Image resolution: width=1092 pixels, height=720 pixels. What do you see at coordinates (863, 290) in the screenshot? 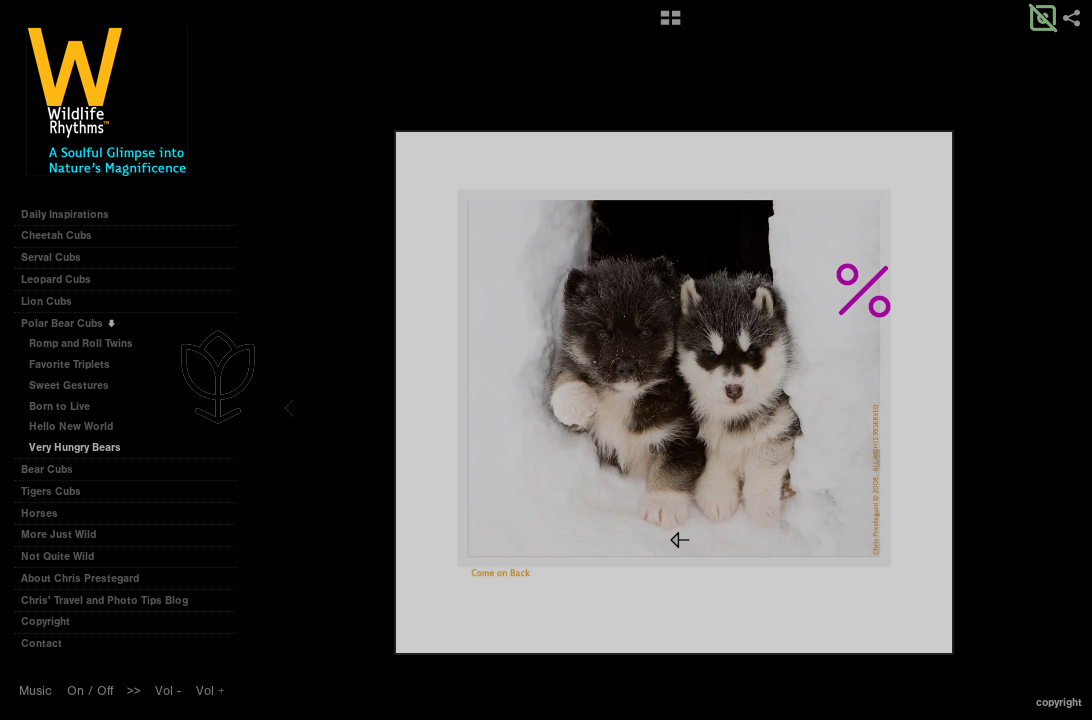
I see `apply or view a discount` at bounding box center [863, 290].